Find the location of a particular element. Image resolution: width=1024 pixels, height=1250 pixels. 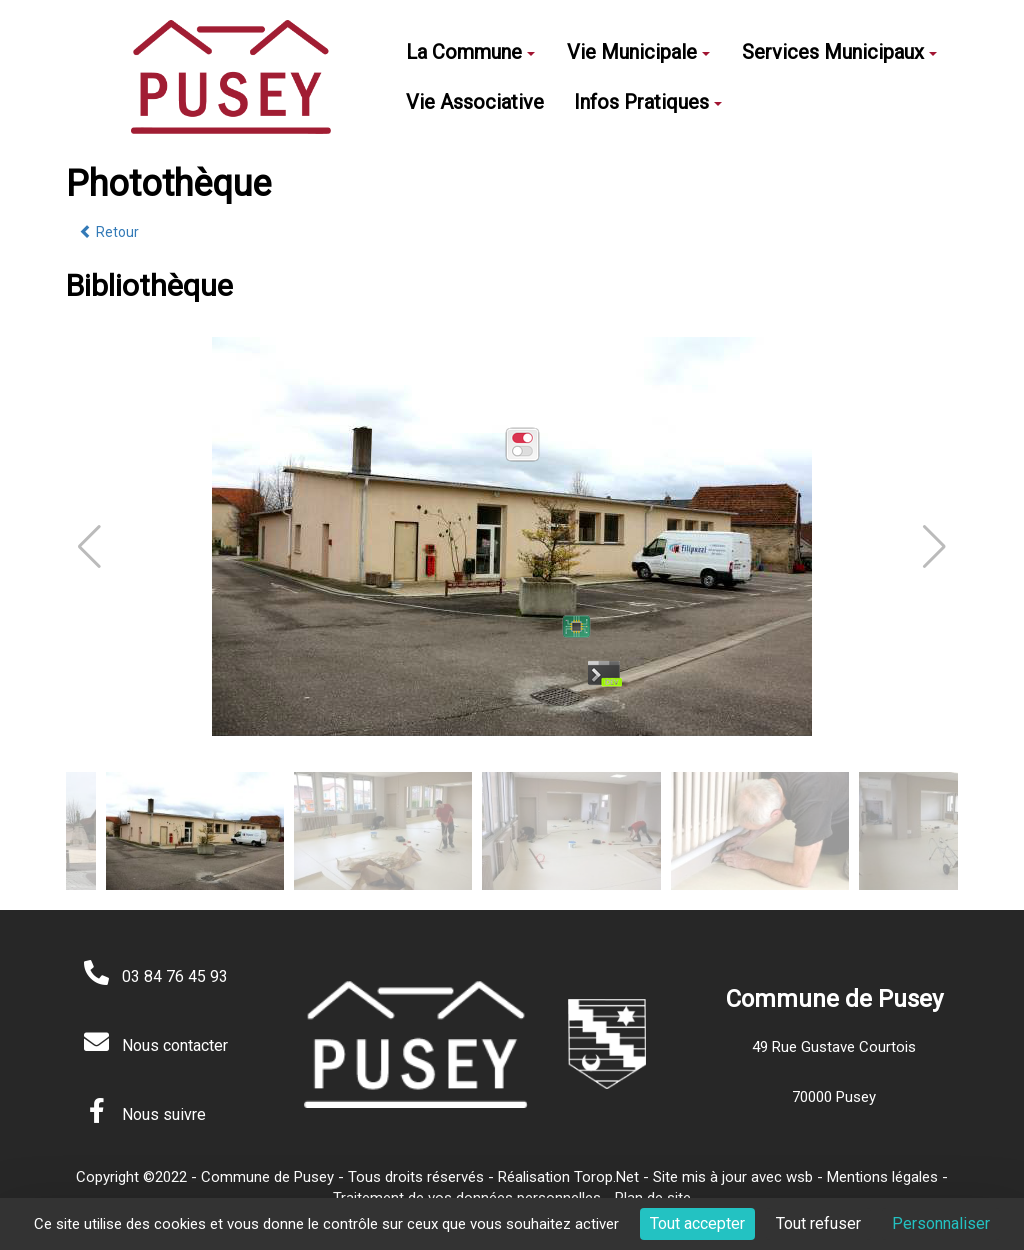

open jockey hardware monitoring app is located at coordinates (576, 626).